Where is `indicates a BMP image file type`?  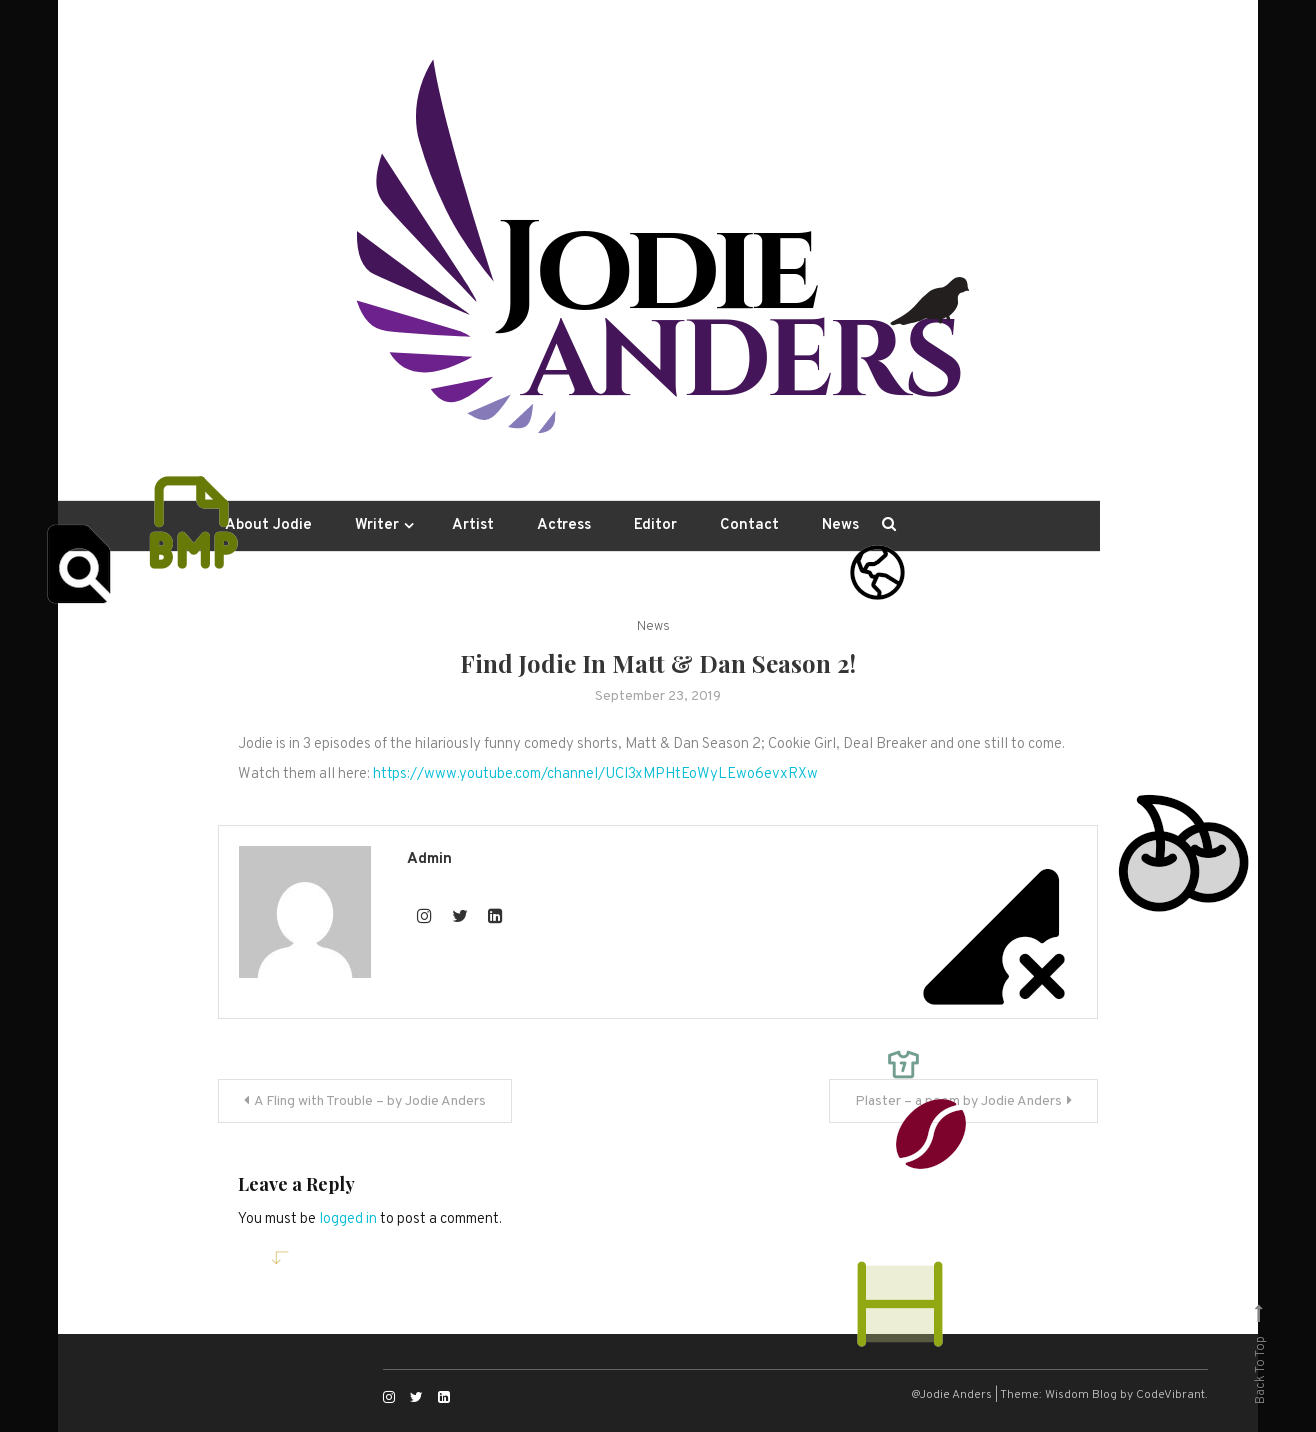 indicates a BMP image file type is located at coordinates (191, 522).